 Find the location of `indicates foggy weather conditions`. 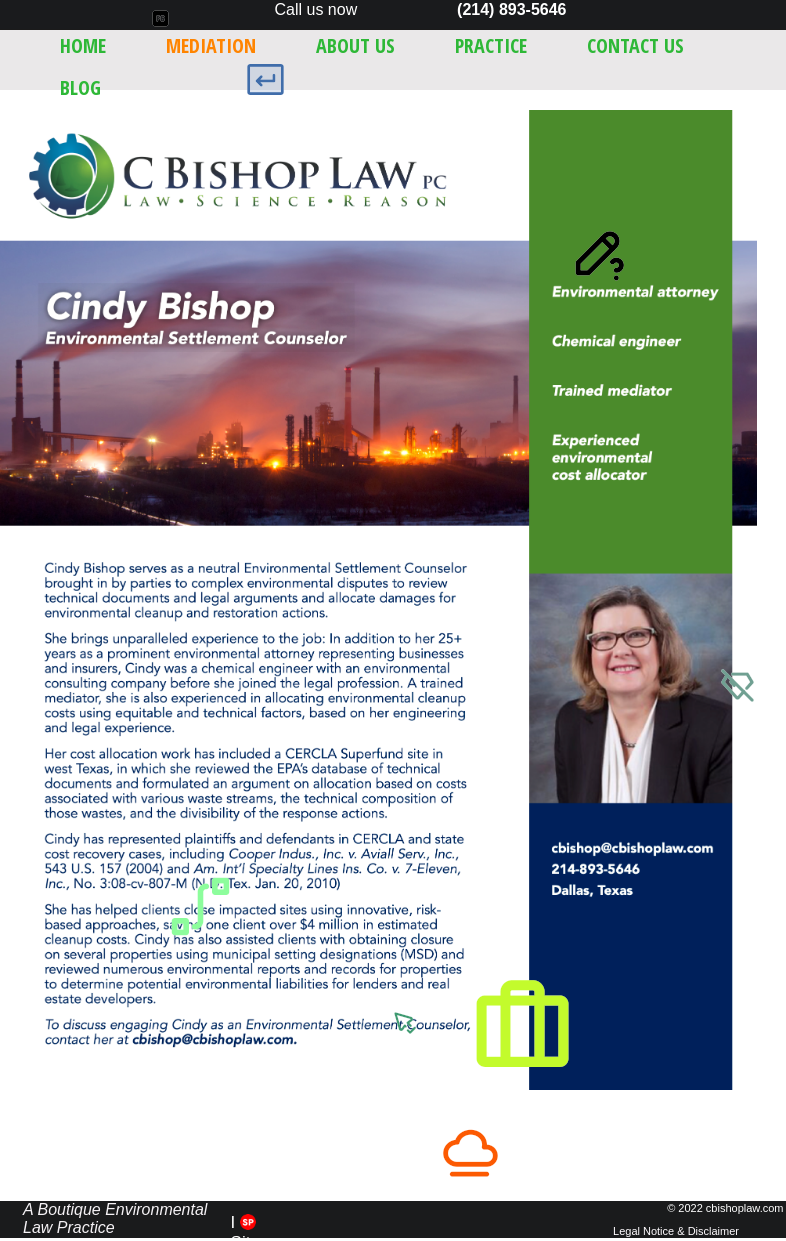

indicates foggy weather conditions is located at coordinates (469, 1154).